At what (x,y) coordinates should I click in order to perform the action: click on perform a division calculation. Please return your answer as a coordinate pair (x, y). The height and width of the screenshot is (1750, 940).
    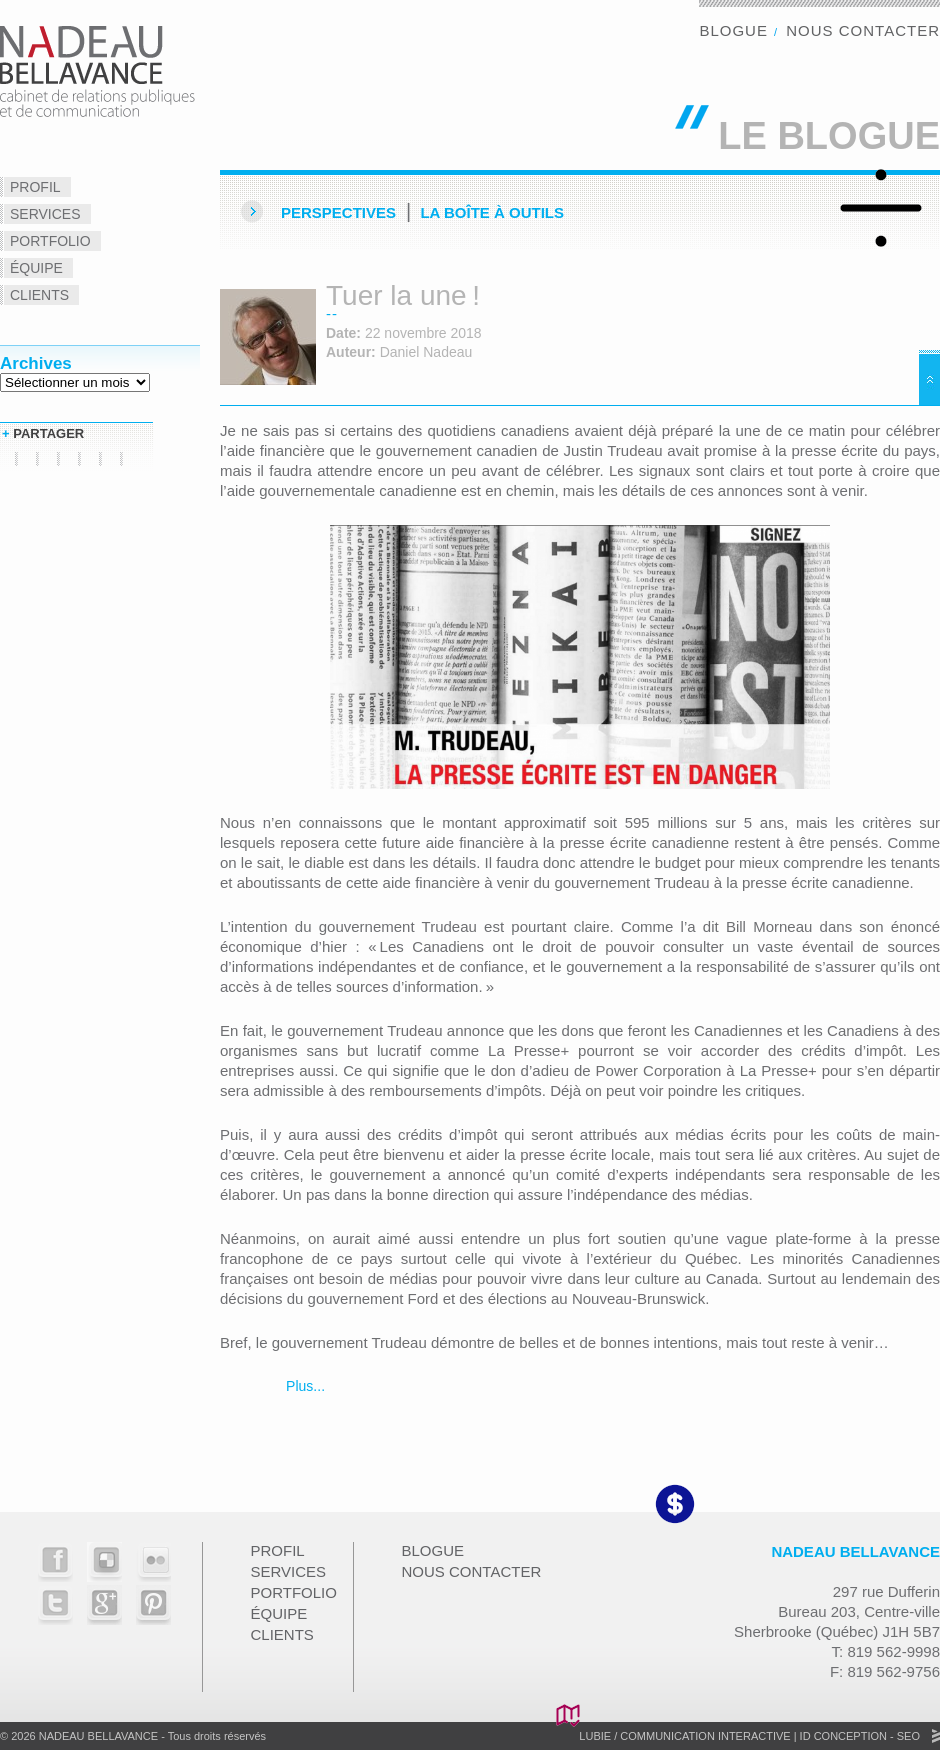
    Looking at the image, I should click on (881, 208).